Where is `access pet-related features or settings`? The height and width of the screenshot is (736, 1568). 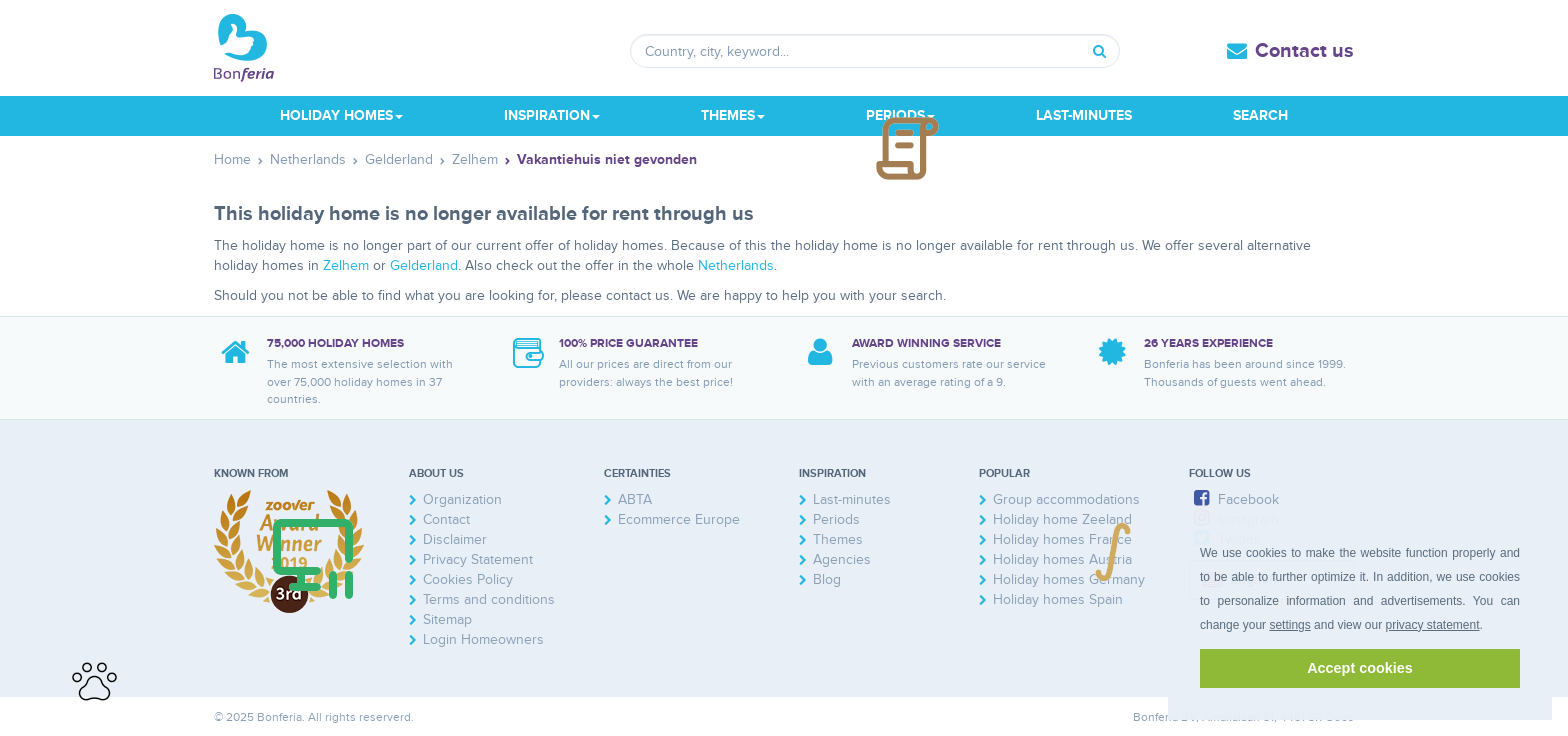 access pet-related features or settings is located at coordinates (94, 681).